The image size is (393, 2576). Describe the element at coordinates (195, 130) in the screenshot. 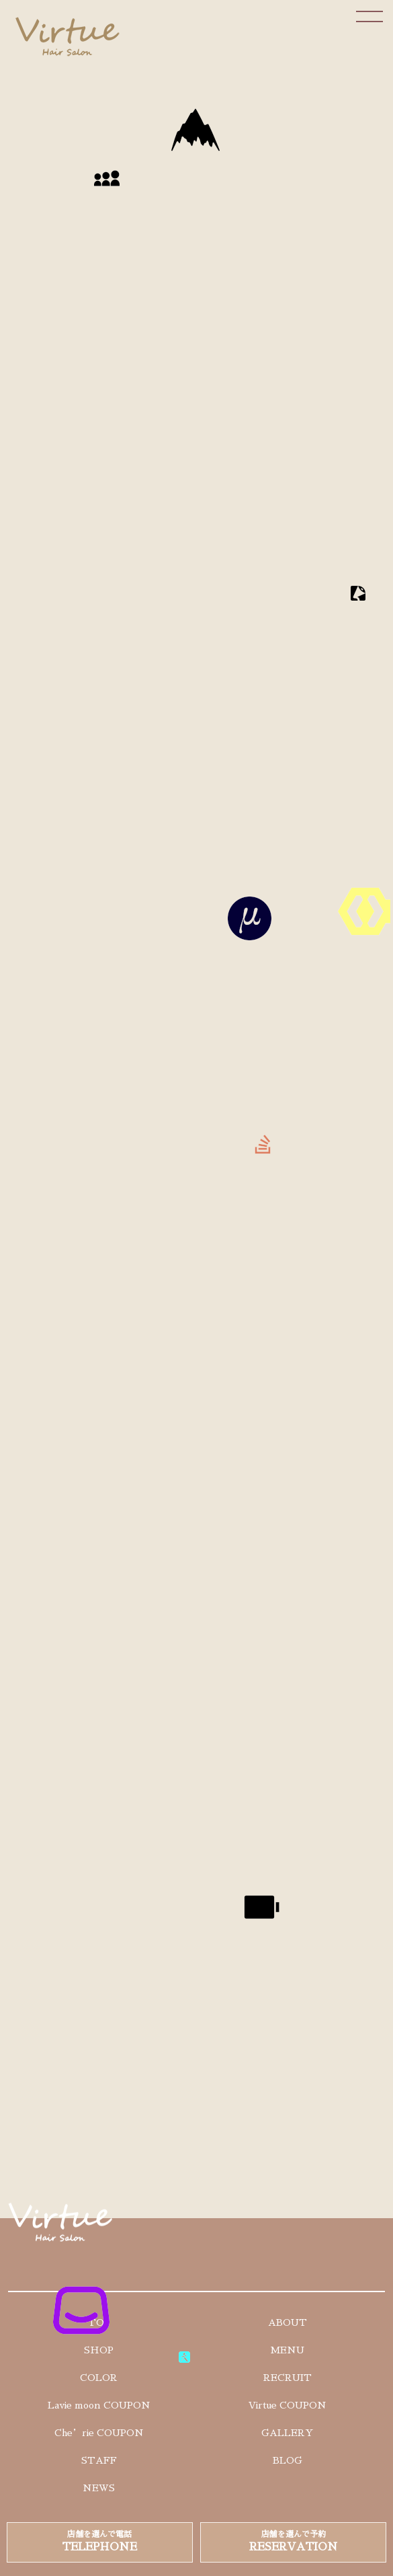

I see `burton snowboards brand logo` at that location.